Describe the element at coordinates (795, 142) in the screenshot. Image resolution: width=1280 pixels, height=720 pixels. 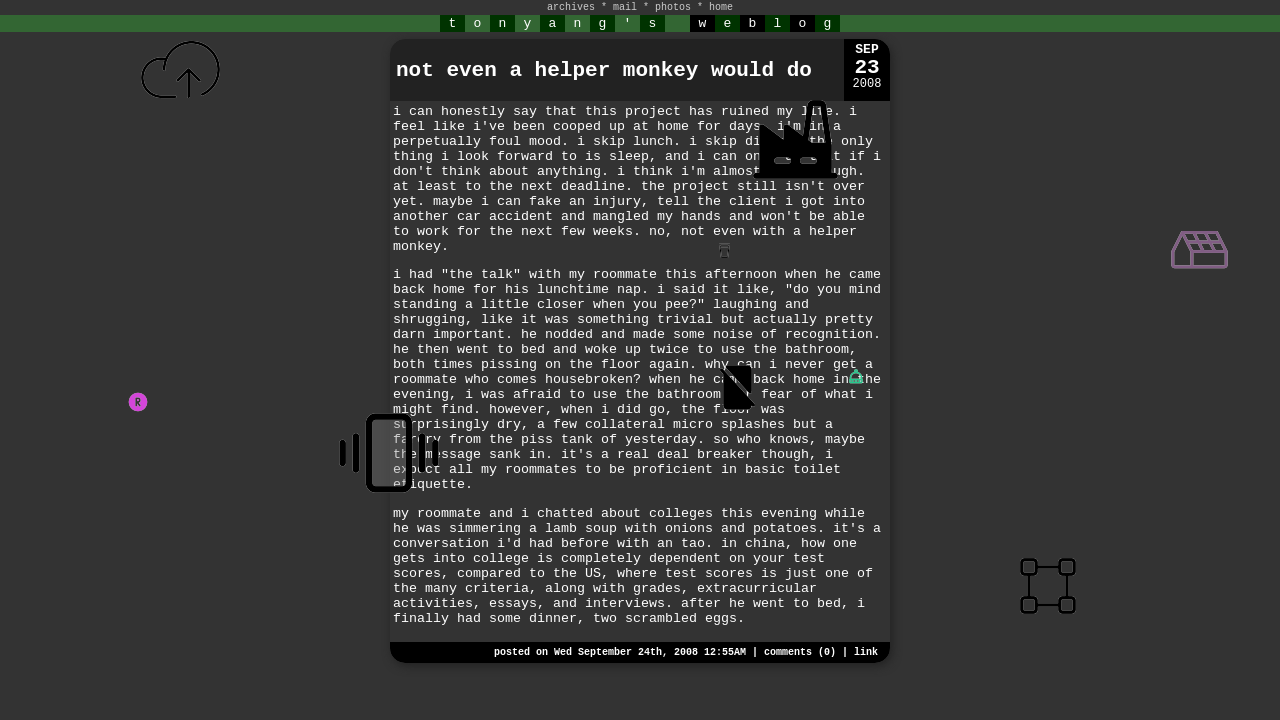
I see `view manufacturing or production settings` at that location.